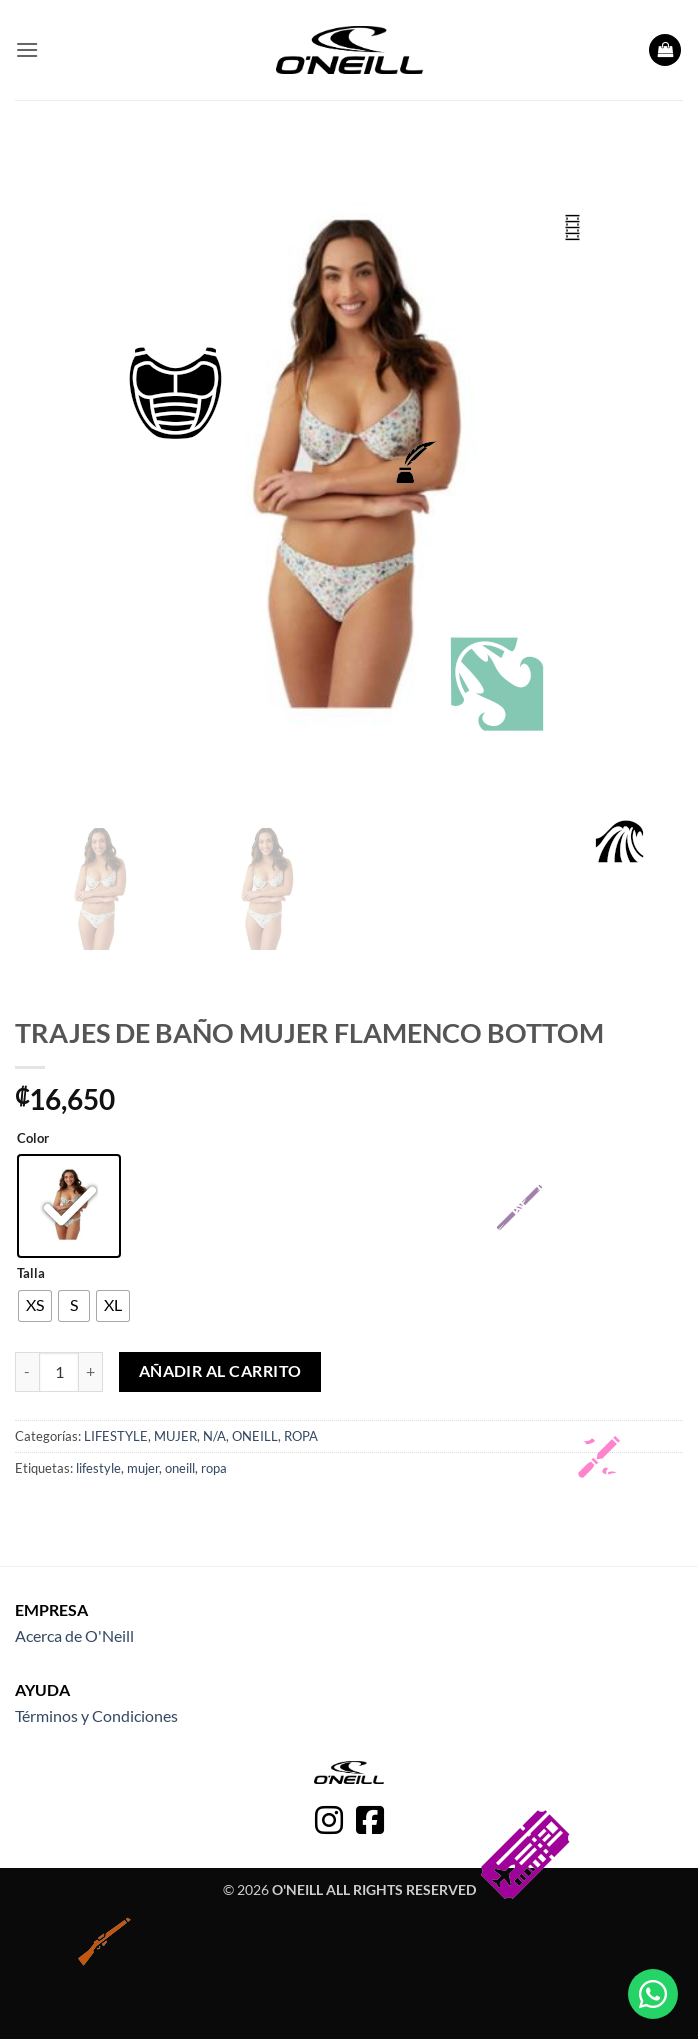 This screenshot has height=2039, width=698. I want to click on access ladder or climbing tools in game, so click(572, 227).